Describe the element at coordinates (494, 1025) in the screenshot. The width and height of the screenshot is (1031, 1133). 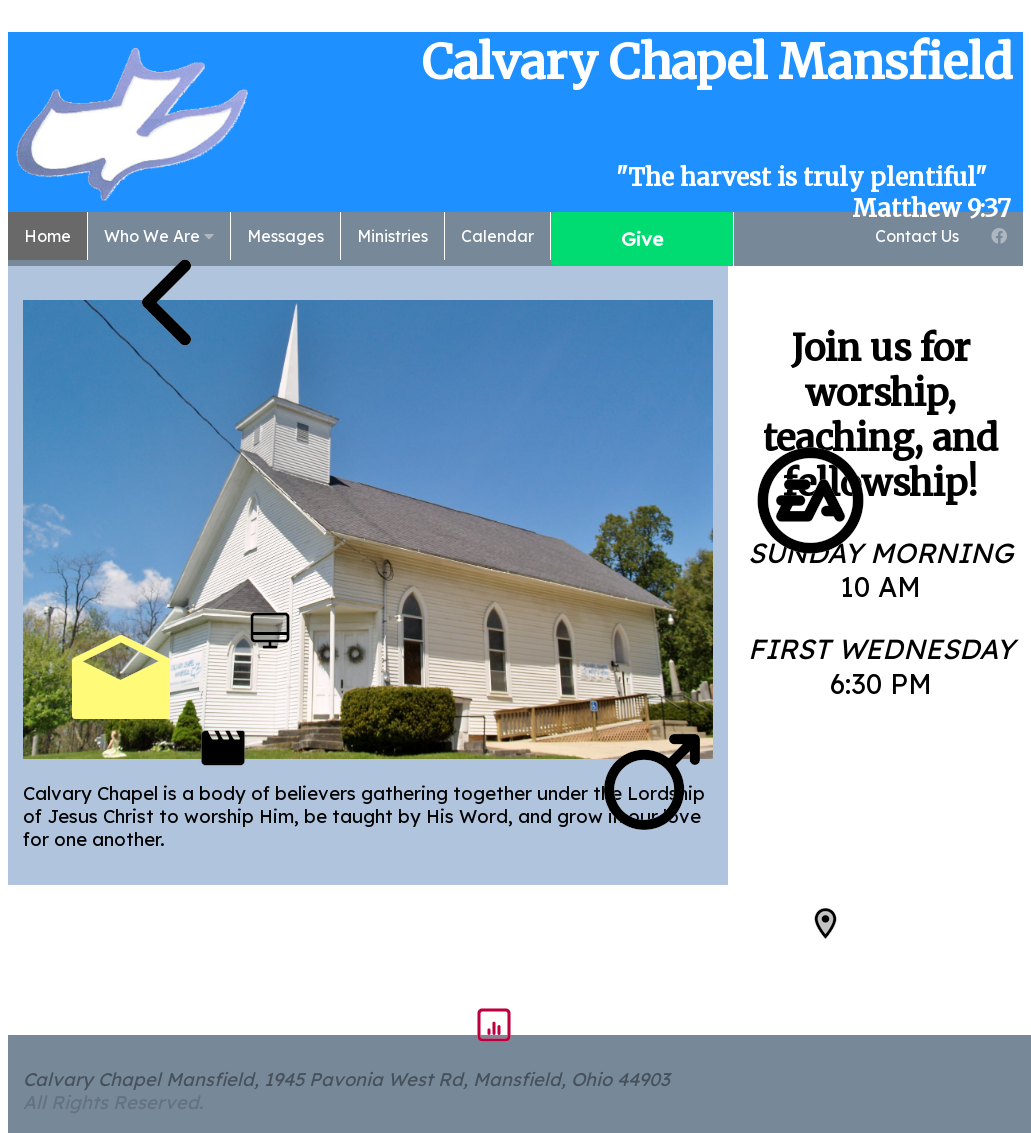
I see `align content to bottom center` at that location.